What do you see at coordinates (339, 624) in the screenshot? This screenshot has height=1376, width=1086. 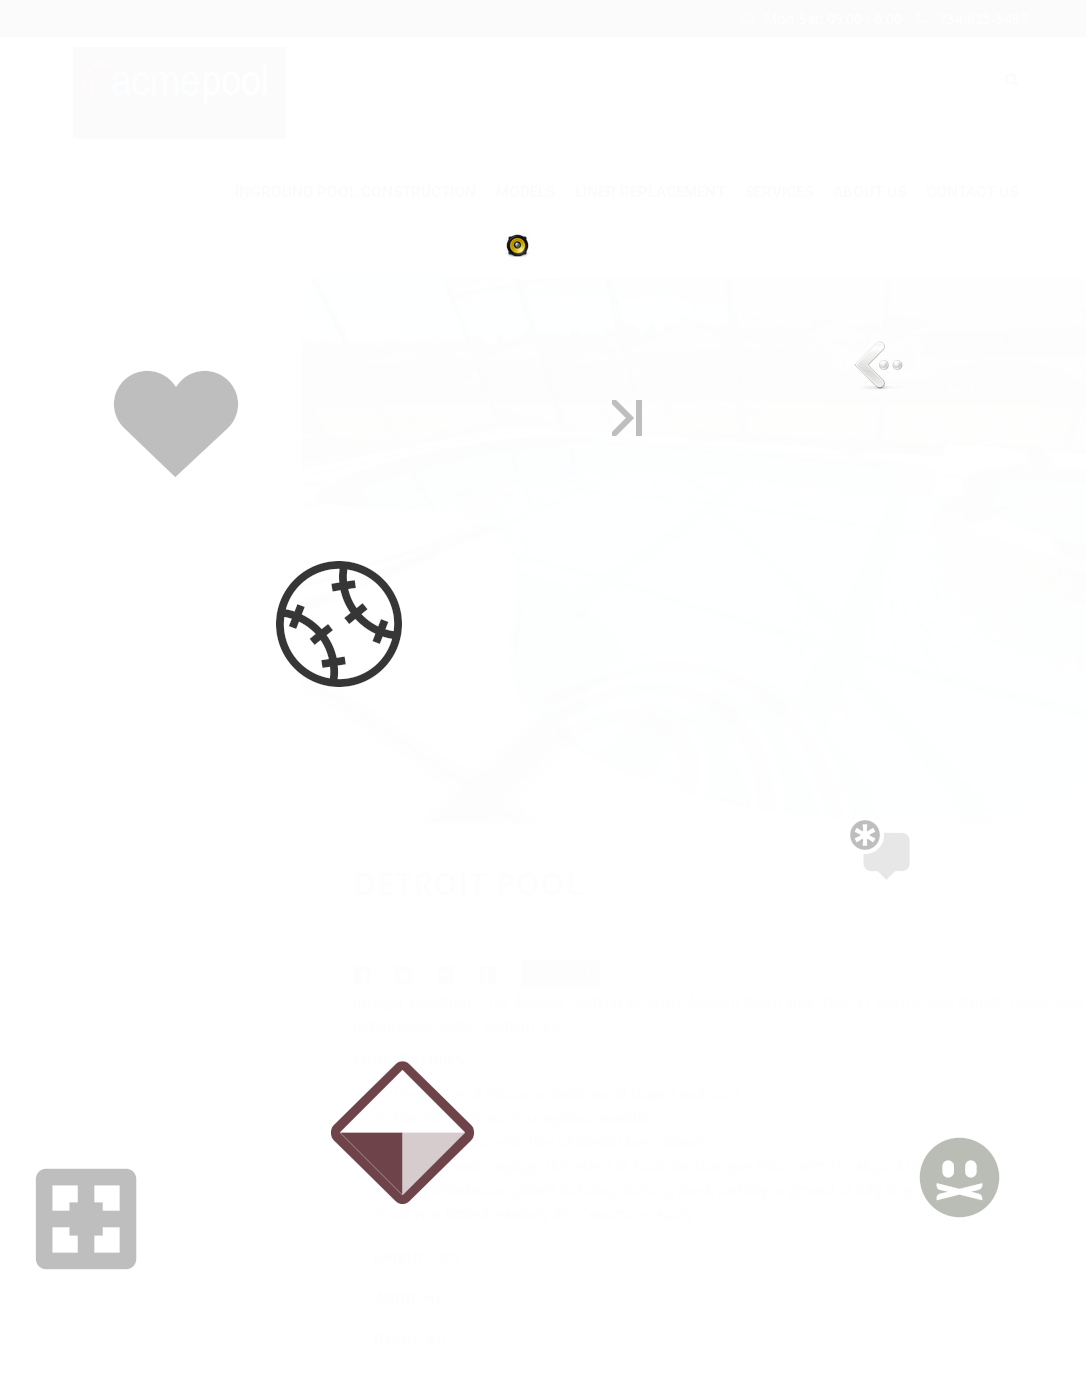 I see `access sports and activity emoji` at bounding box center [339, 624].